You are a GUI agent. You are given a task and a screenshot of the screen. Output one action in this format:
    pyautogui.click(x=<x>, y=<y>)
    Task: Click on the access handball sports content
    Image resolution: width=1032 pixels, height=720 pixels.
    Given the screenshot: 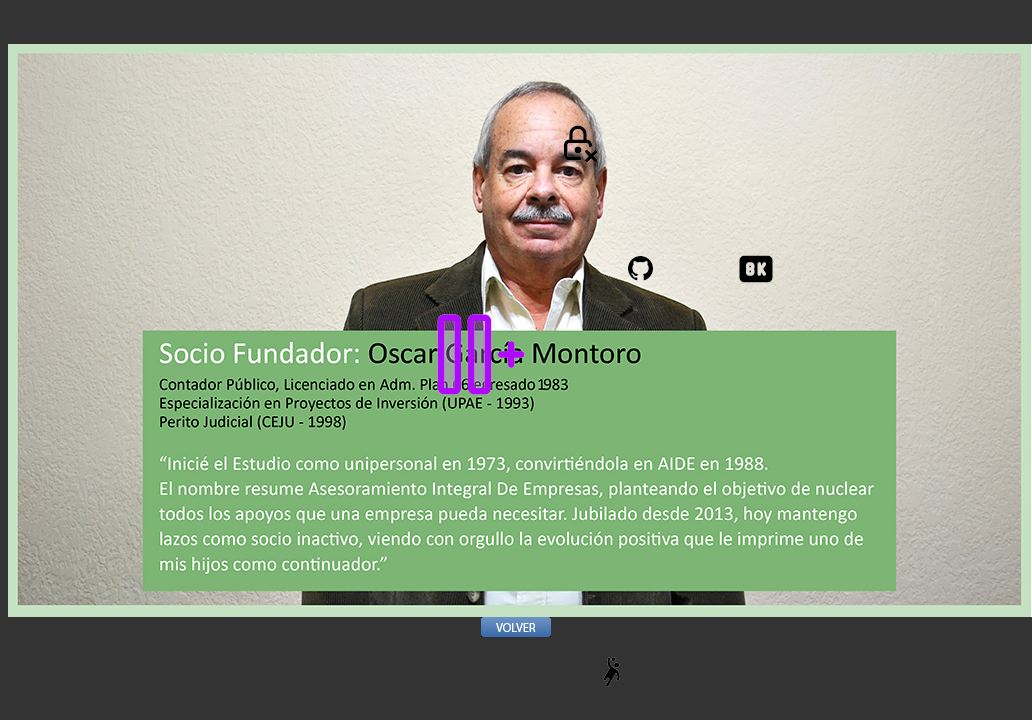 What is the action you would take?
    pyautogui.click(x=611, y=671)
    